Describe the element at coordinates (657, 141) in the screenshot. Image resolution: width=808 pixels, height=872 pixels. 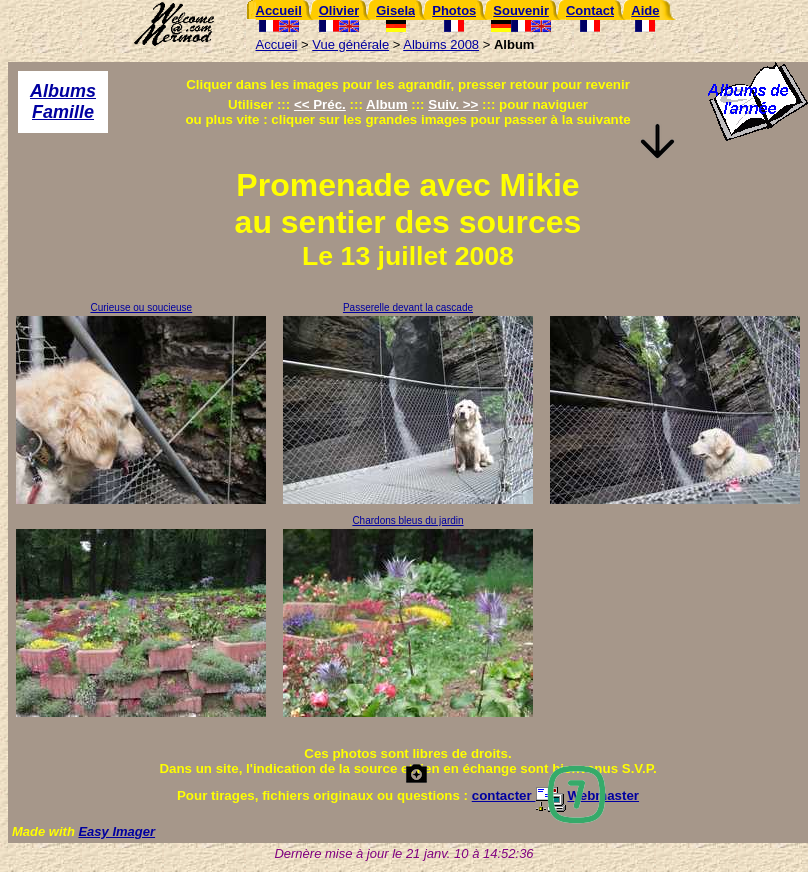
I see `scroll down or view more content below` at that location.